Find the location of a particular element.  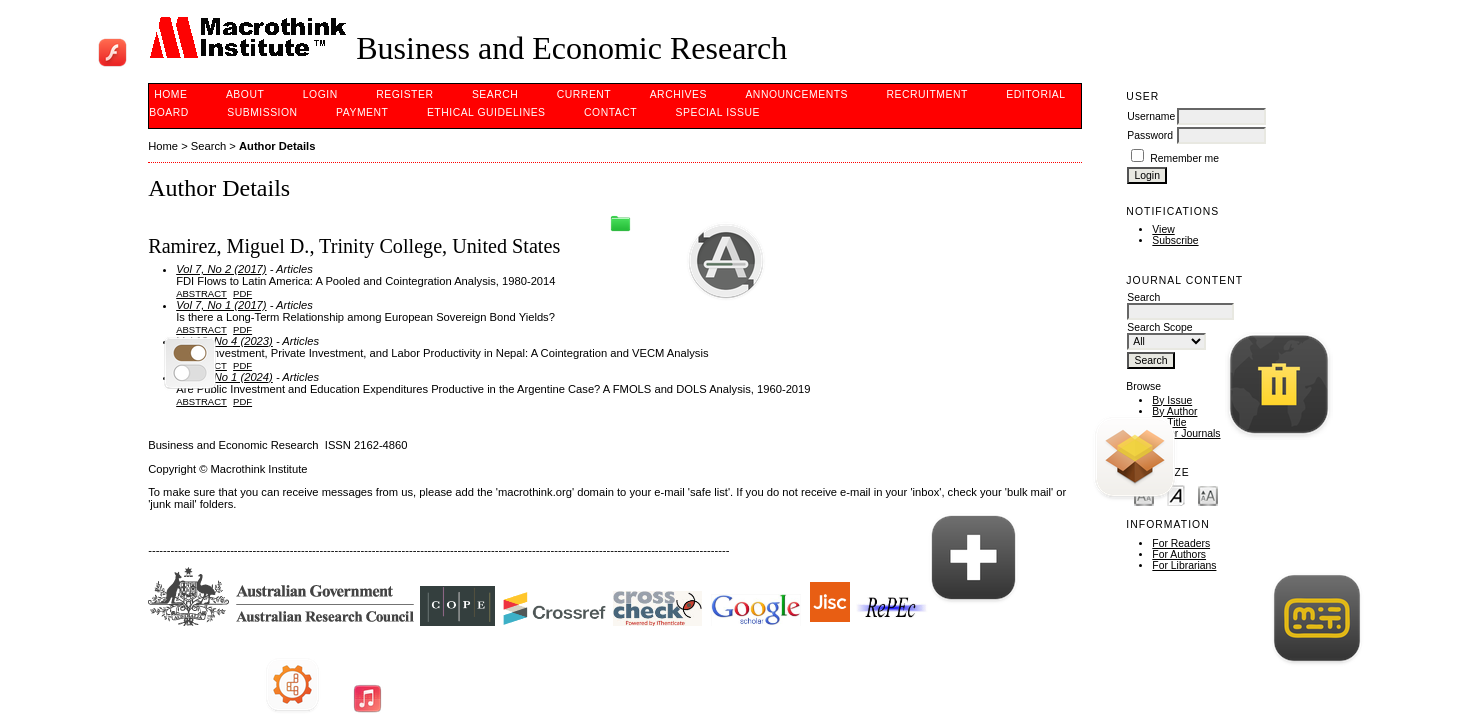

check for available software updates is located at coordinates (726, 261).